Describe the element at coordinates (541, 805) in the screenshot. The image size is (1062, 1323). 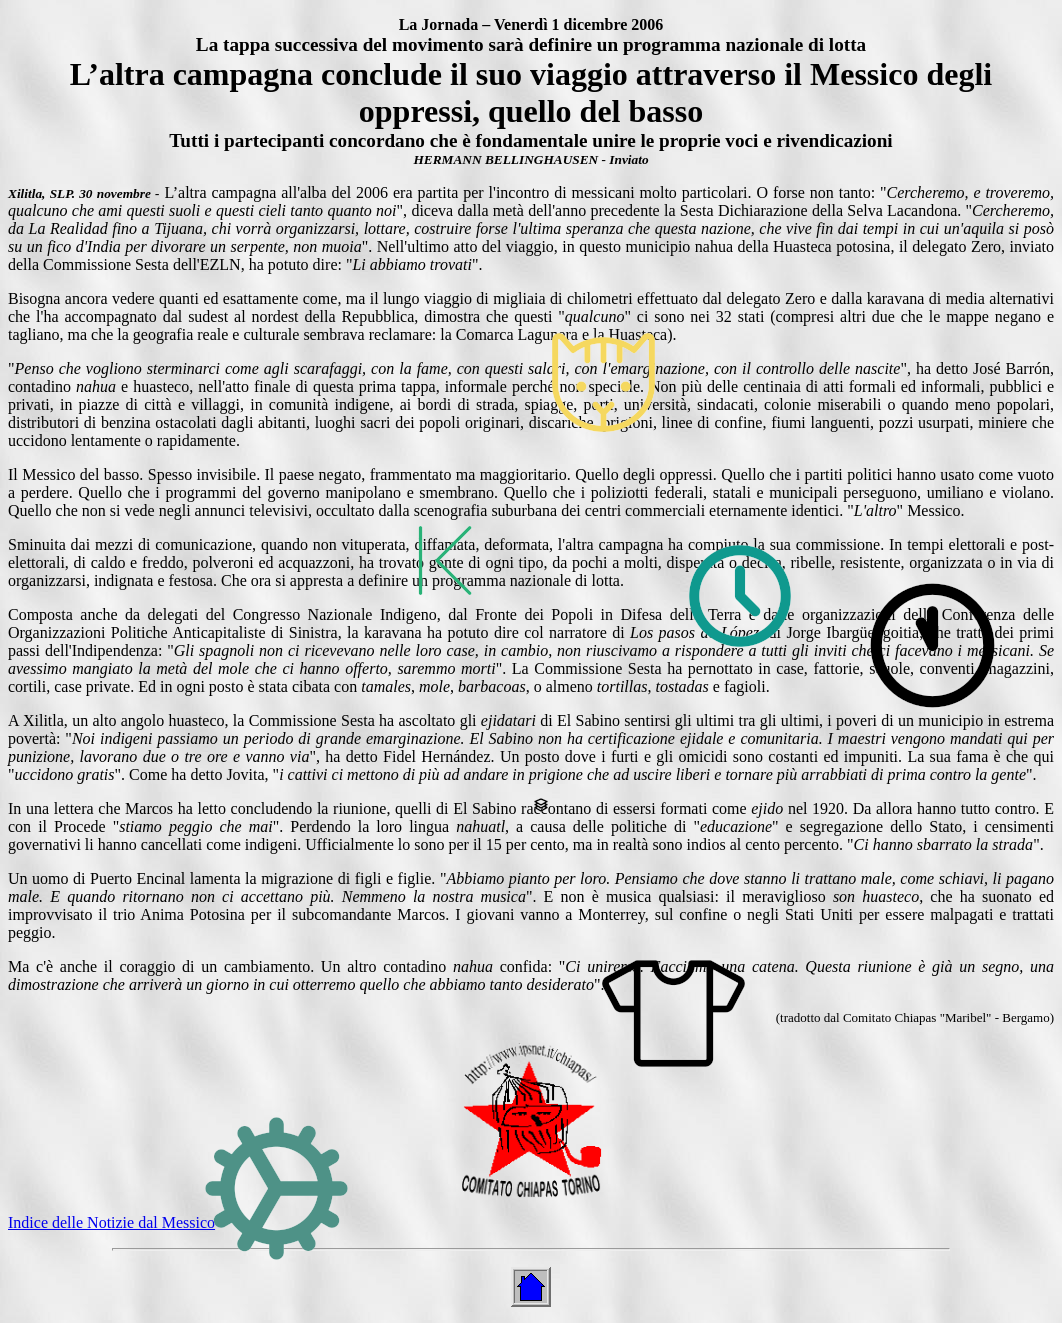
I see `view or manage layers` at that location.